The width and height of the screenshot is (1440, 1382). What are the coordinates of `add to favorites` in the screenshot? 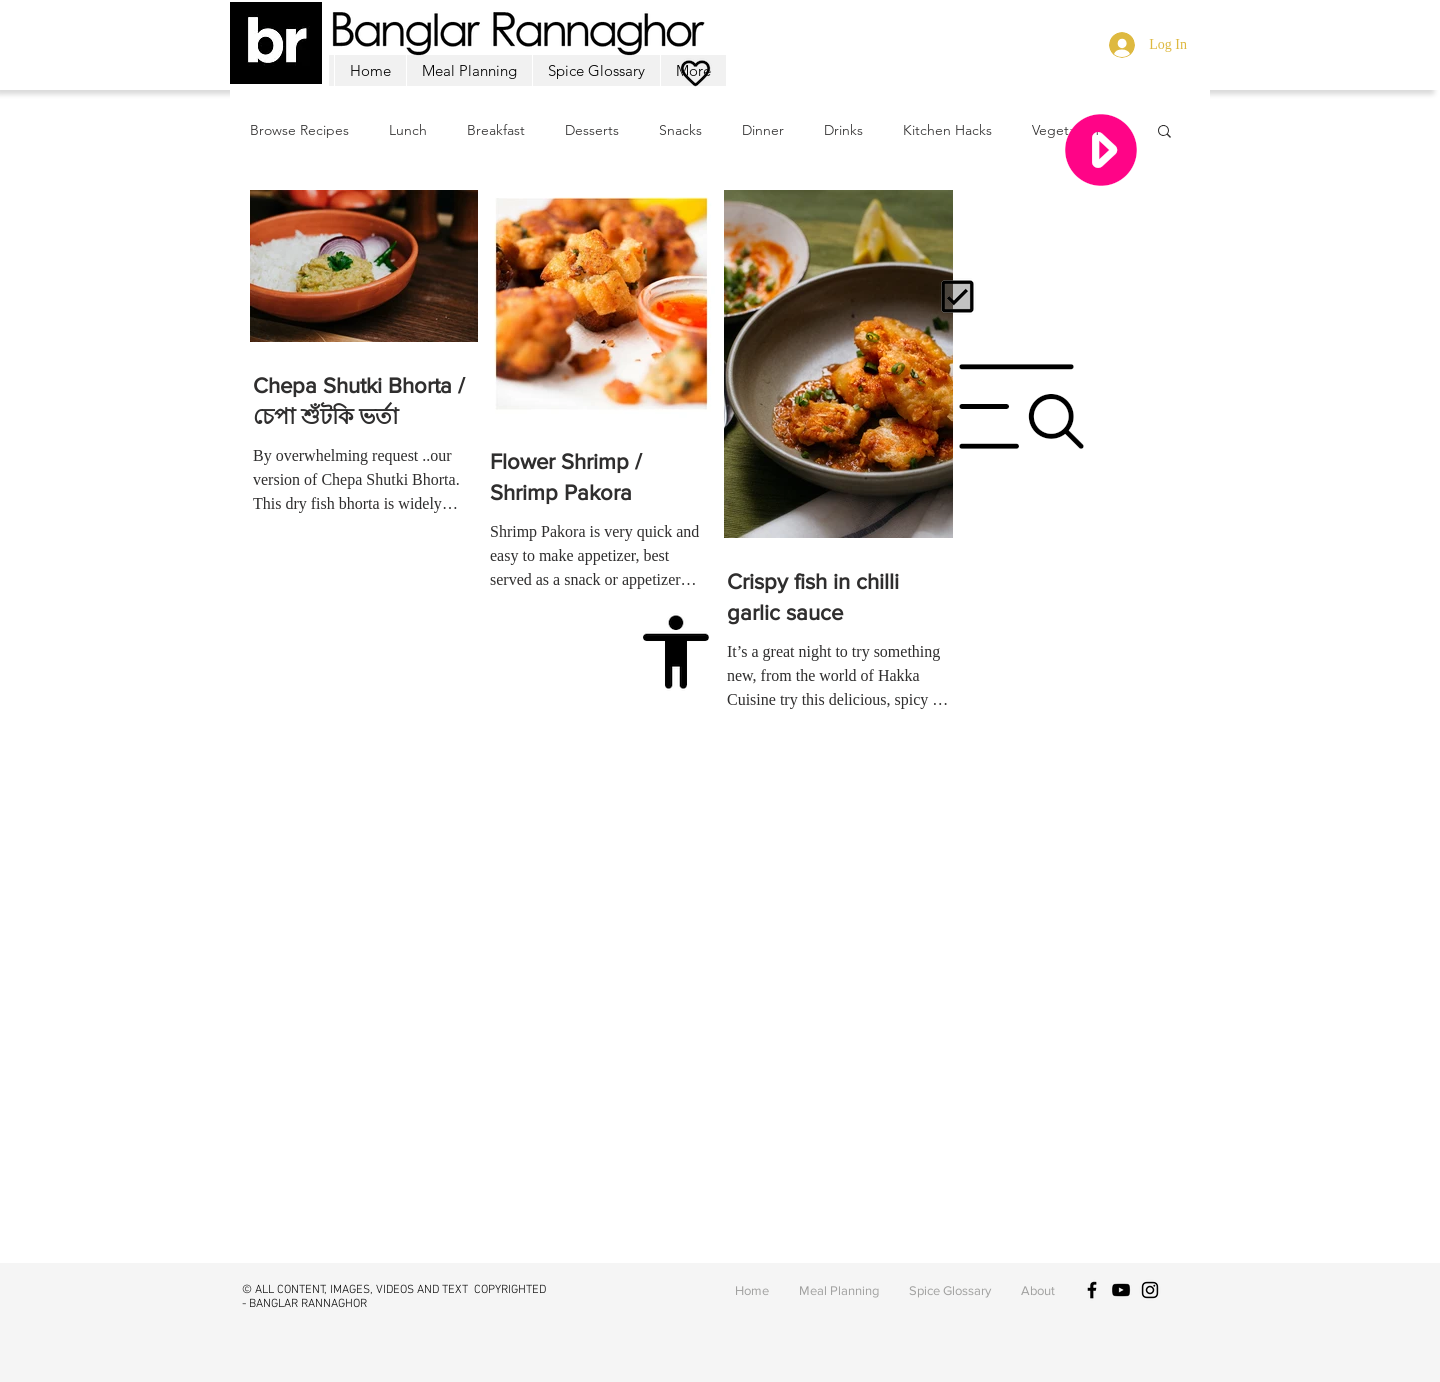 It's located at (695, 73).